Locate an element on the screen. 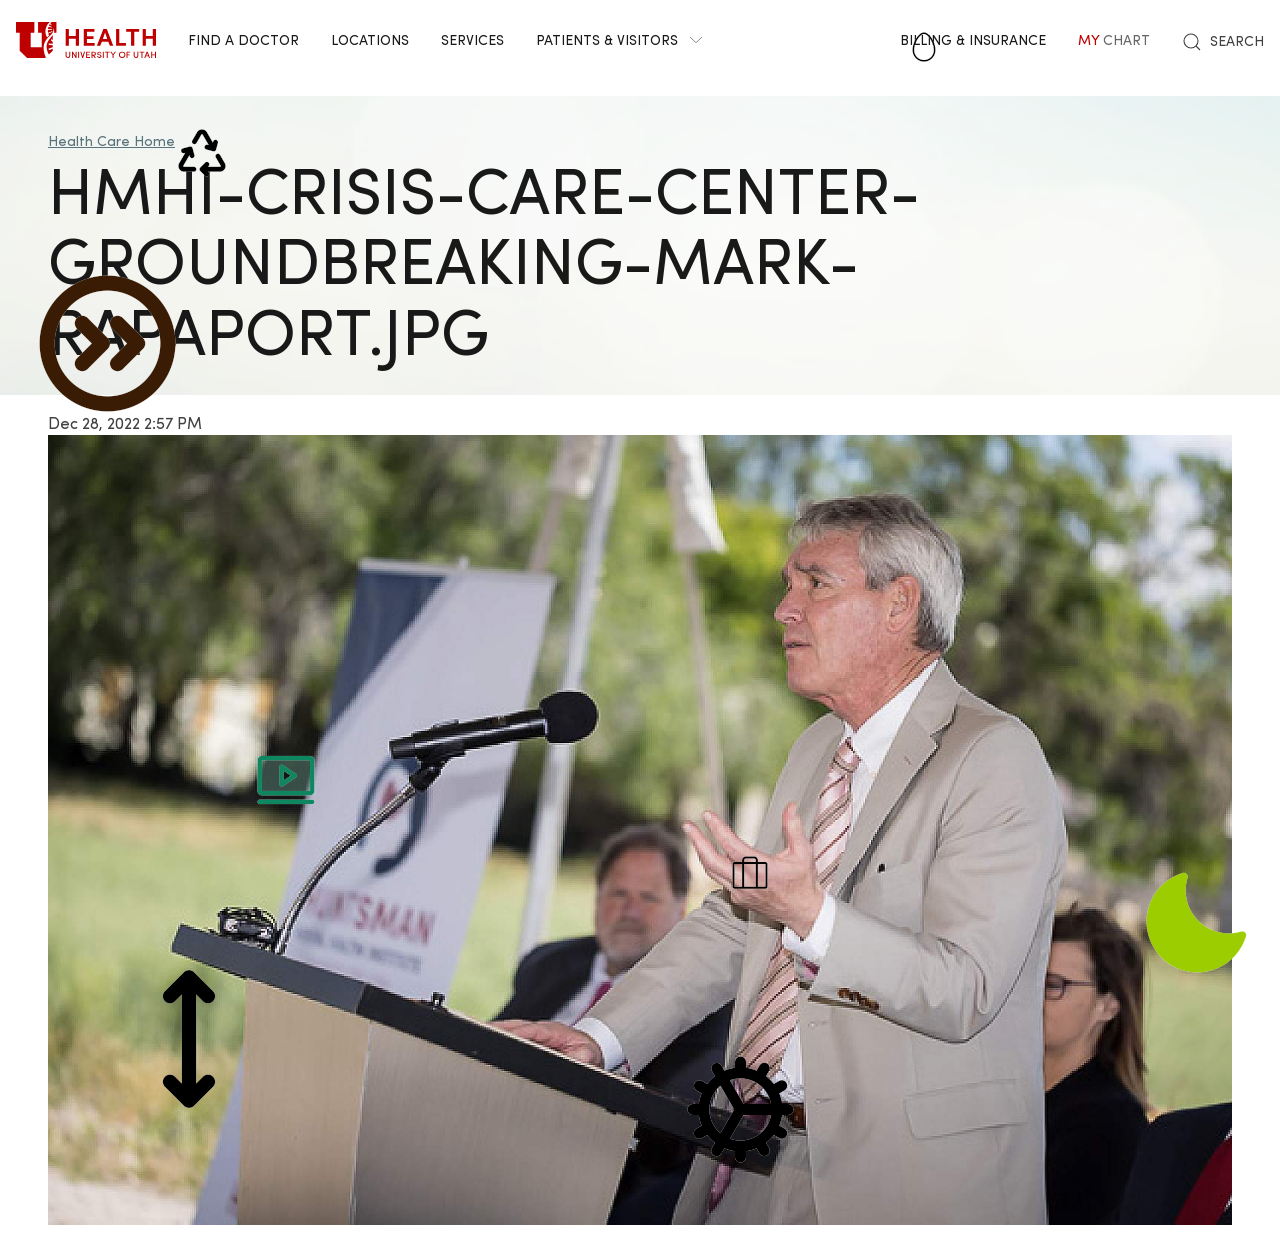 The image size is (1280, 1242). access settings or preferences is located at coordinates (740, 1109).